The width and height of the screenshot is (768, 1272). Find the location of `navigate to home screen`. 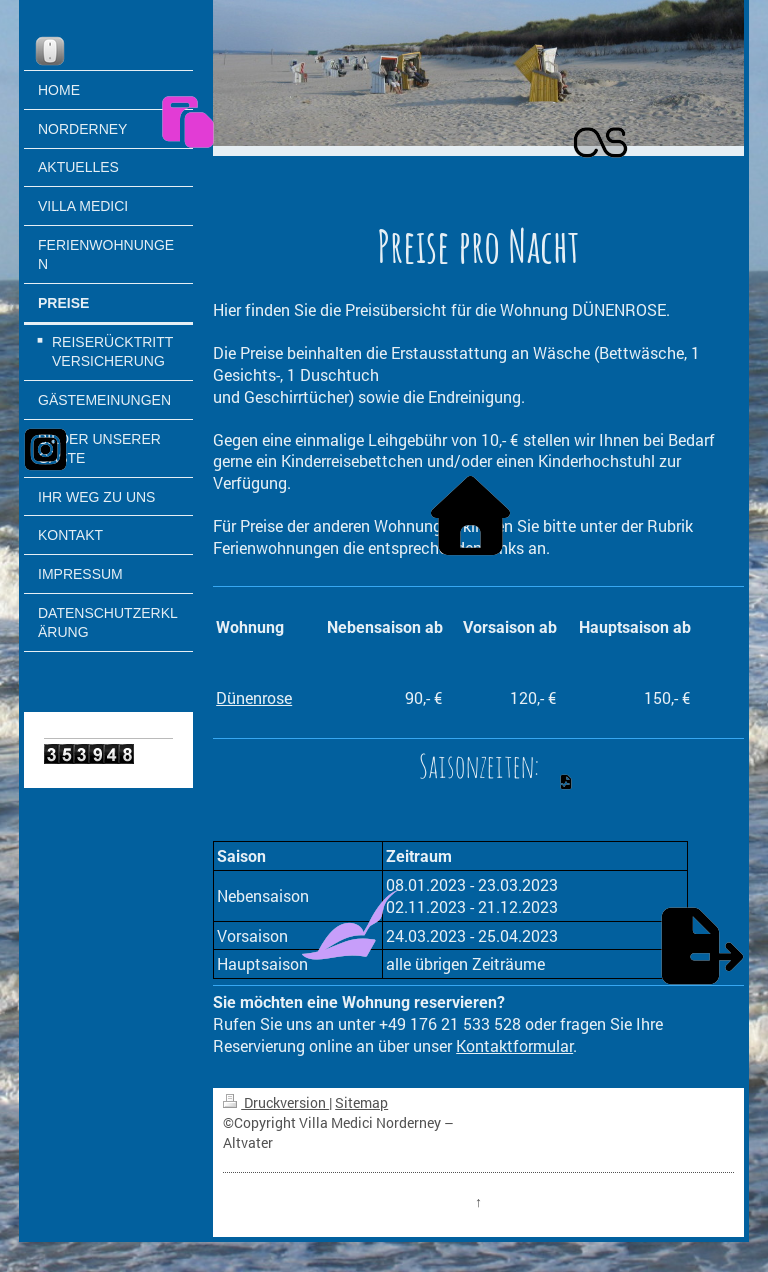

navigate to home screen is located at coordinates (470, 515).